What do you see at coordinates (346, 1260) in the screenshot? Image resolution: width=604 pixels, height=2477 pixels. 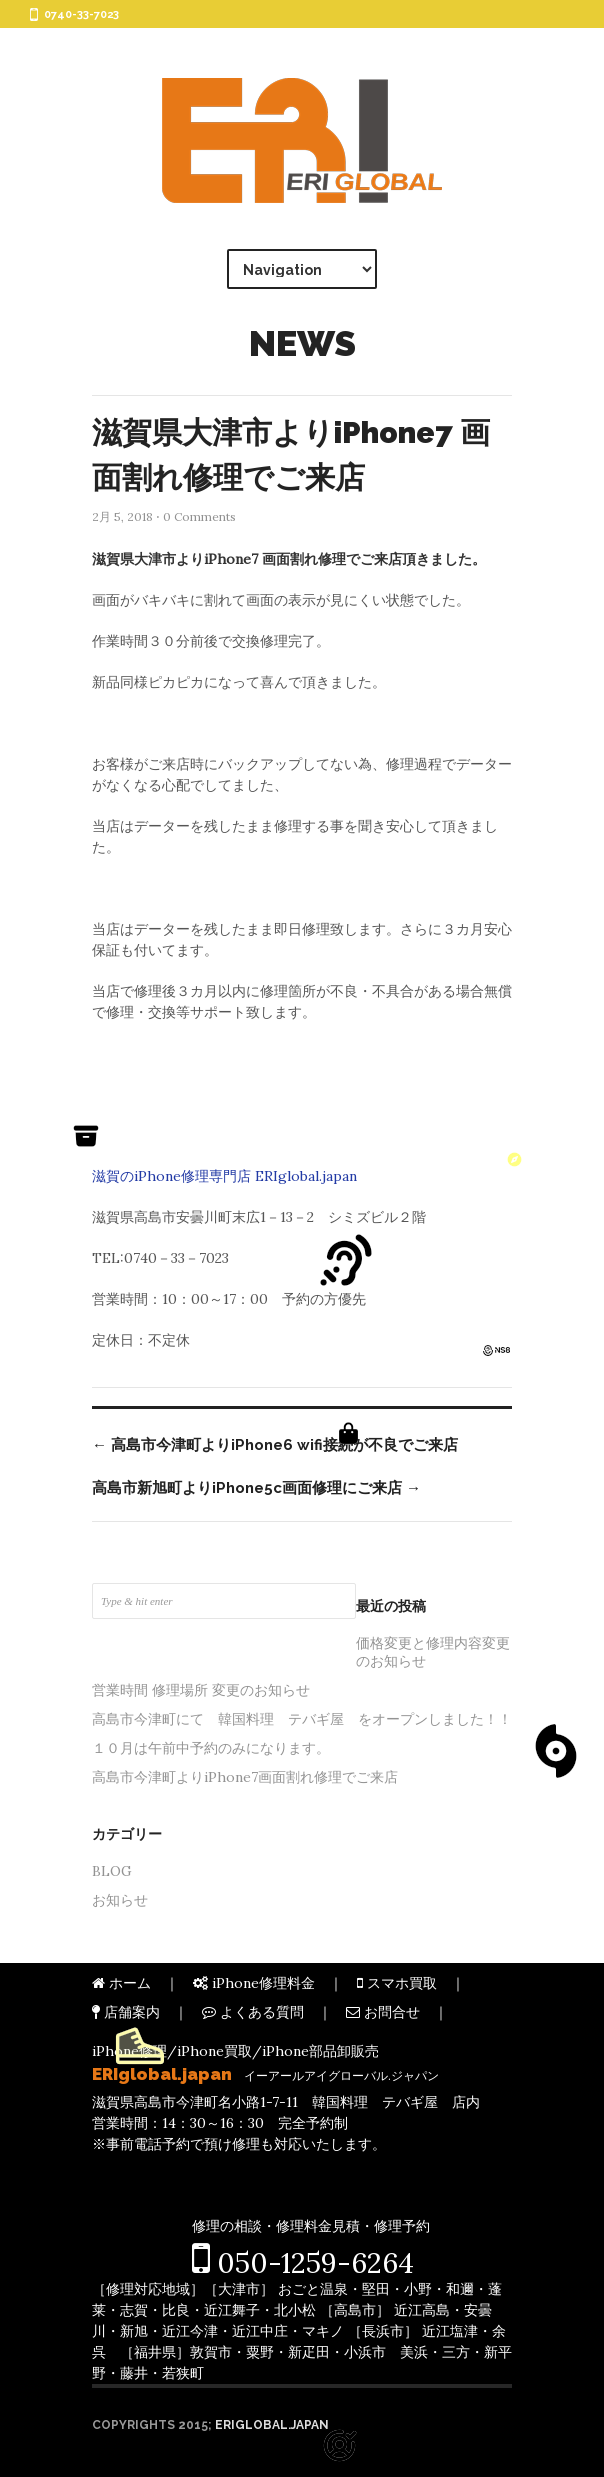 I see `enable accessibility audio features` at bounding box center [346, 1260].